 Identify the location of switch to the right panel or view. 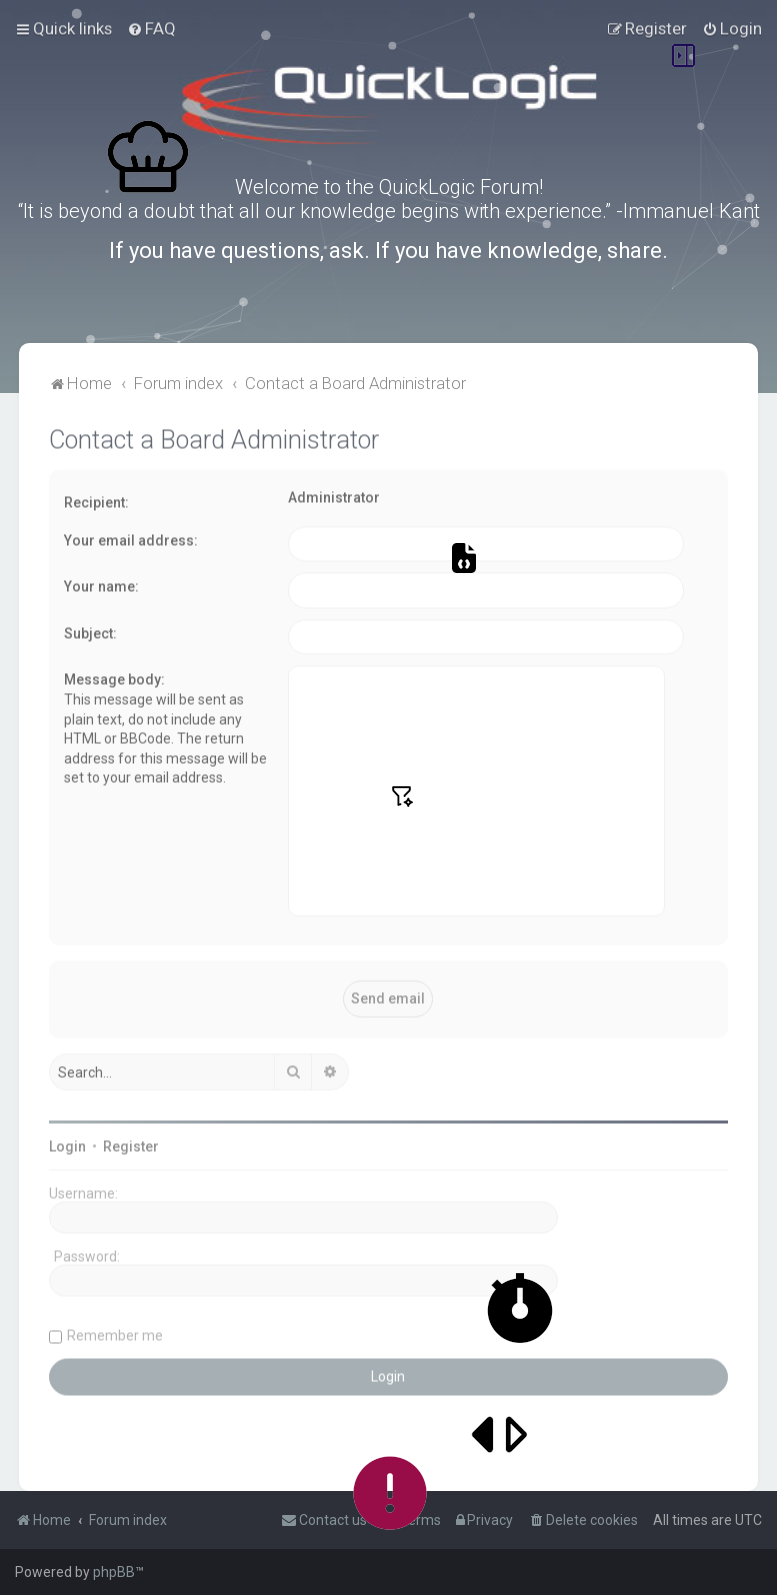
(499, 1434).